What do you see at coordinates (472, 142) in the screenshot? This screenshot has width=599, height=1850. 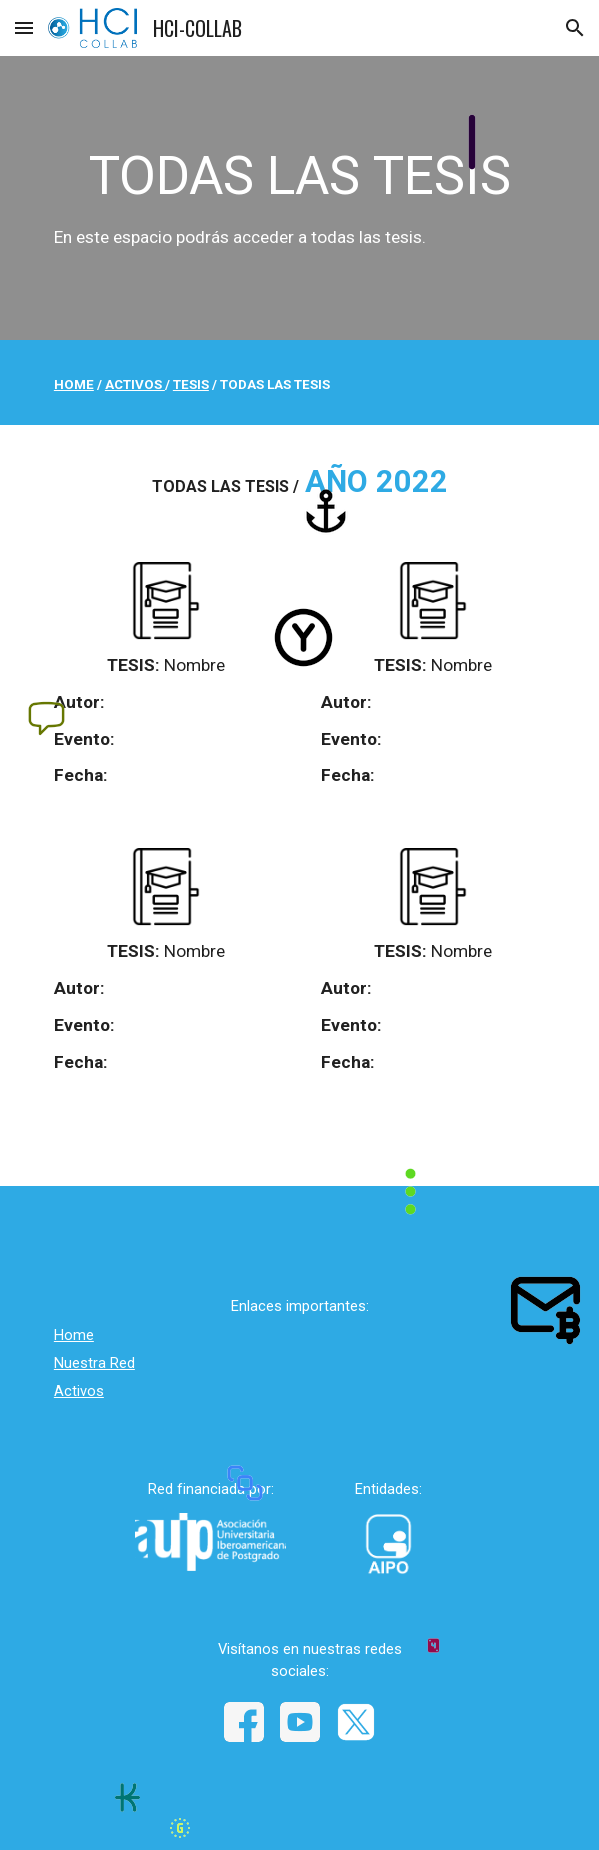 I see `vertical divider or separator between UI elements` at bounding box center [472, 142].